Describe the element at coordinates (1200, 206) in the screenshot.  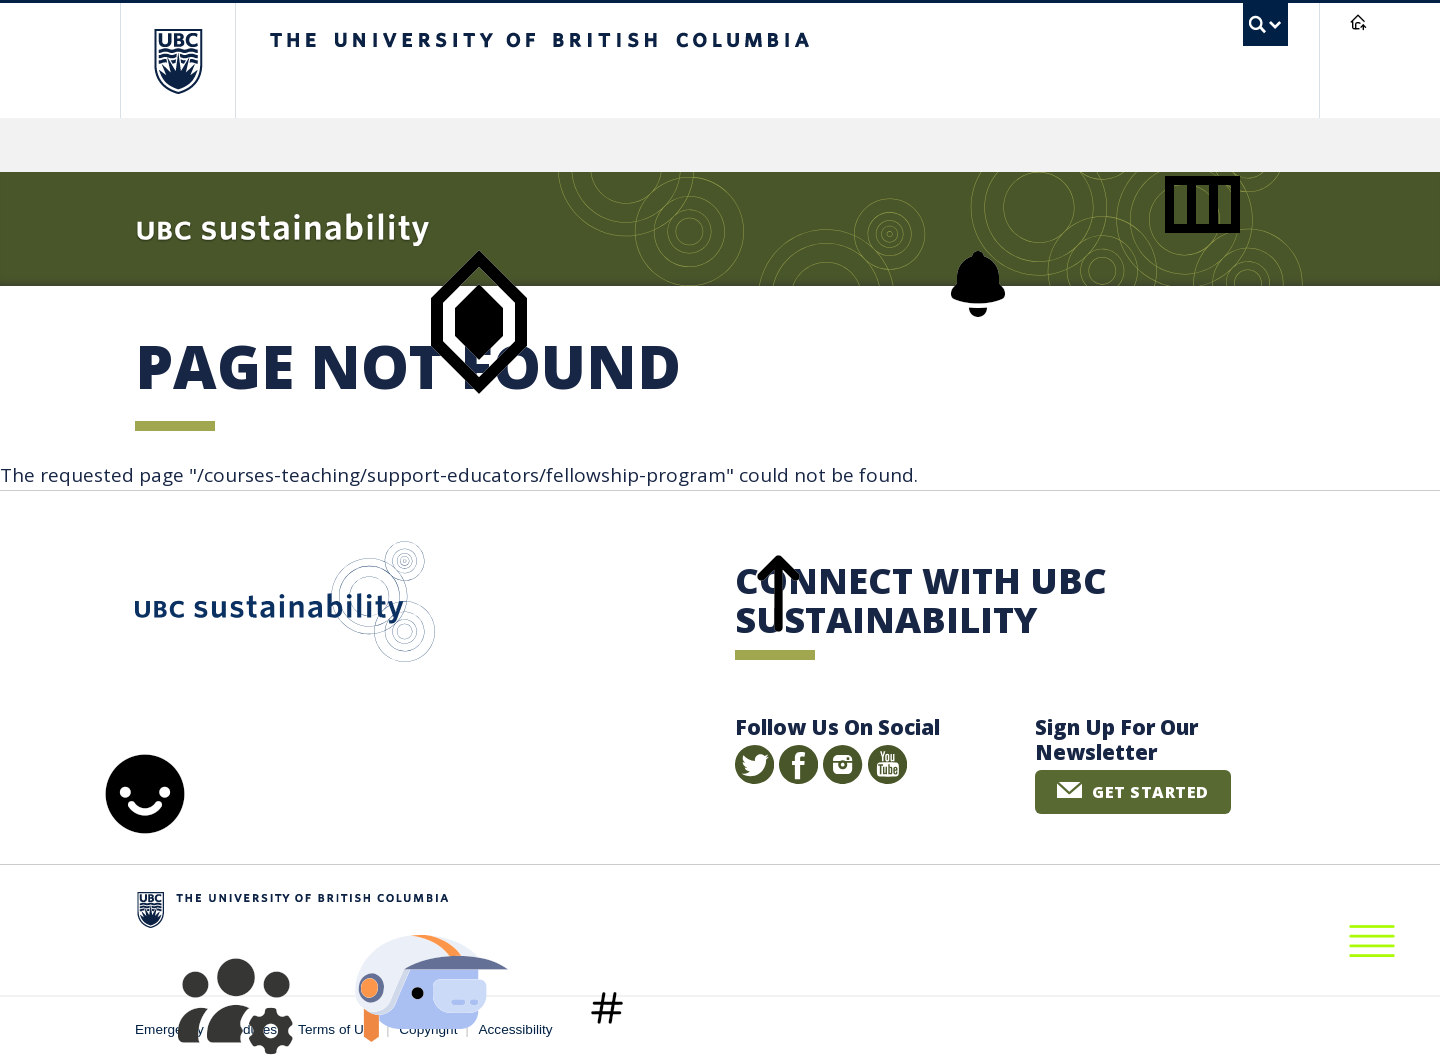
I see `switch to column view layout` at that location.